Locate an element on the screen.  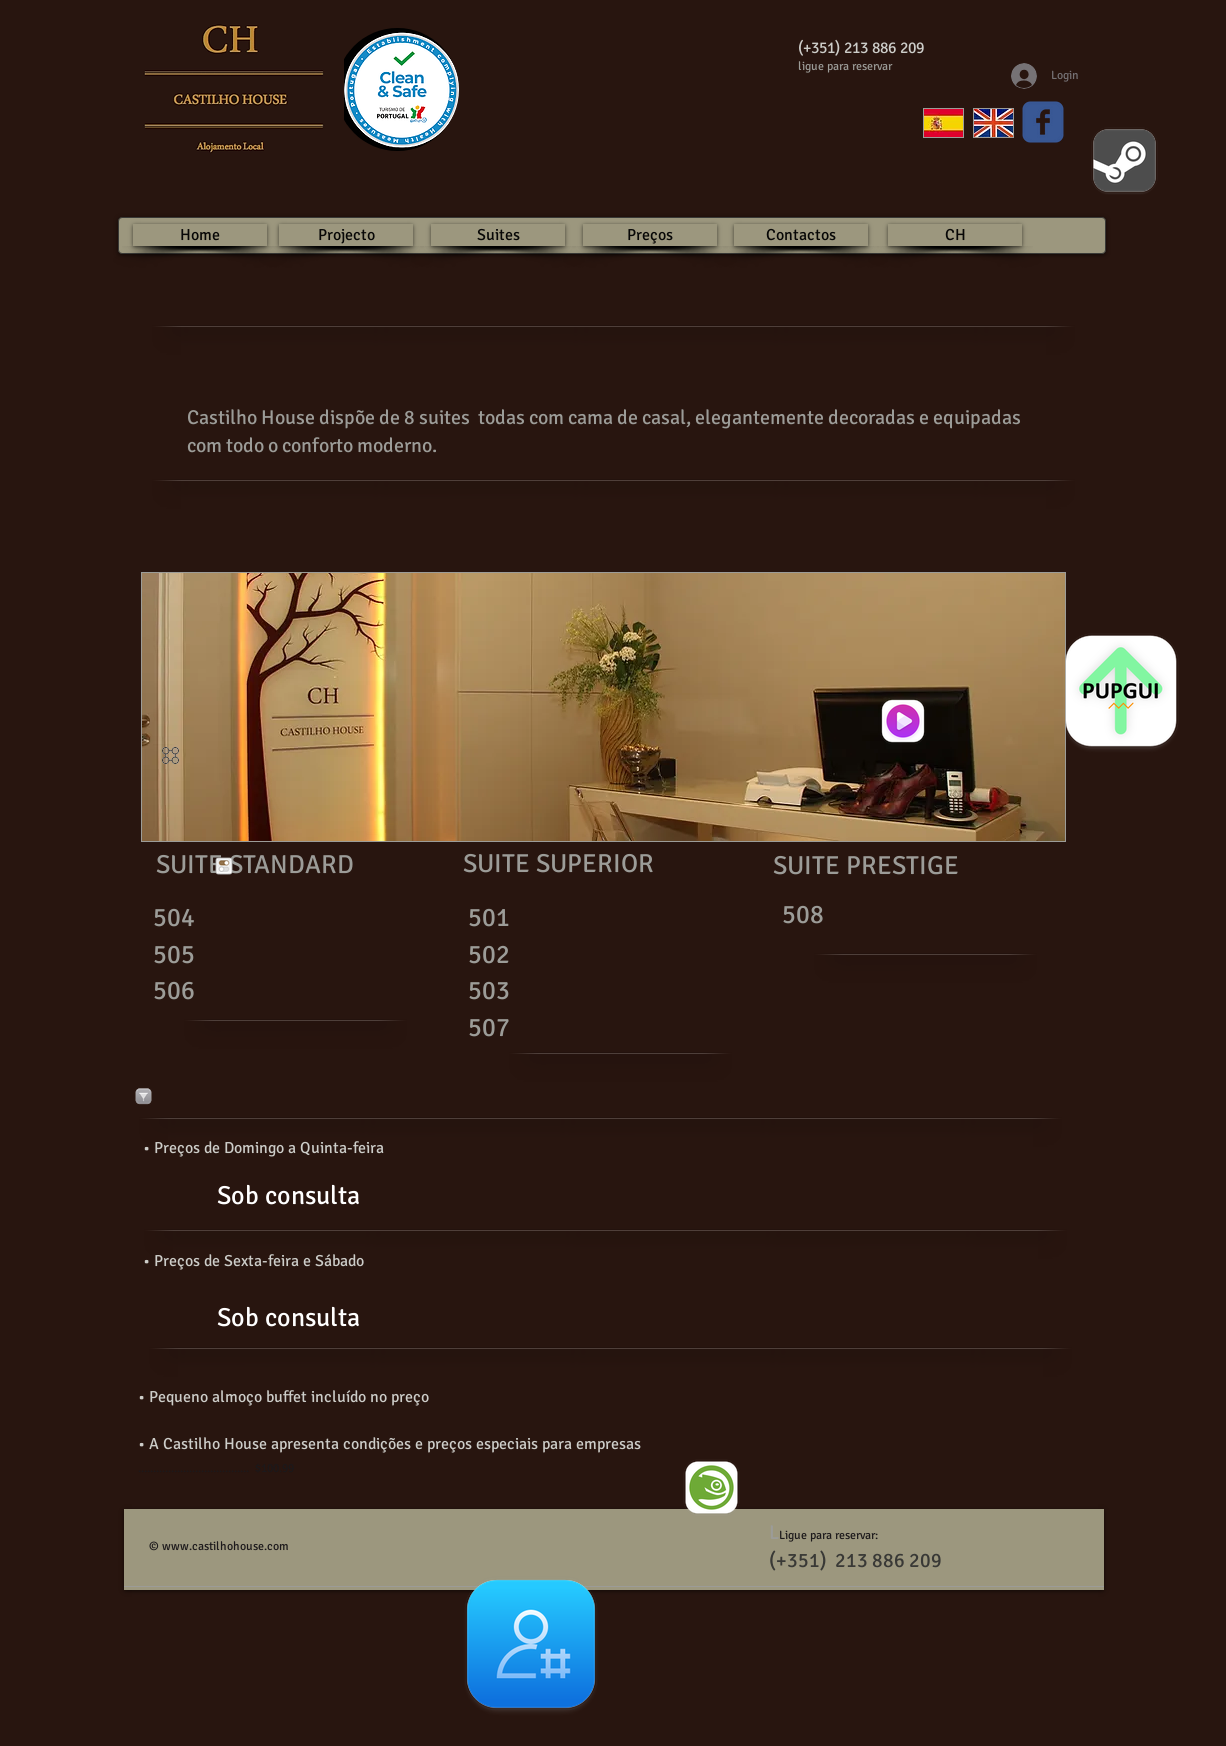
access sudo or admin user preferences is located at coordinates (531, 1644).